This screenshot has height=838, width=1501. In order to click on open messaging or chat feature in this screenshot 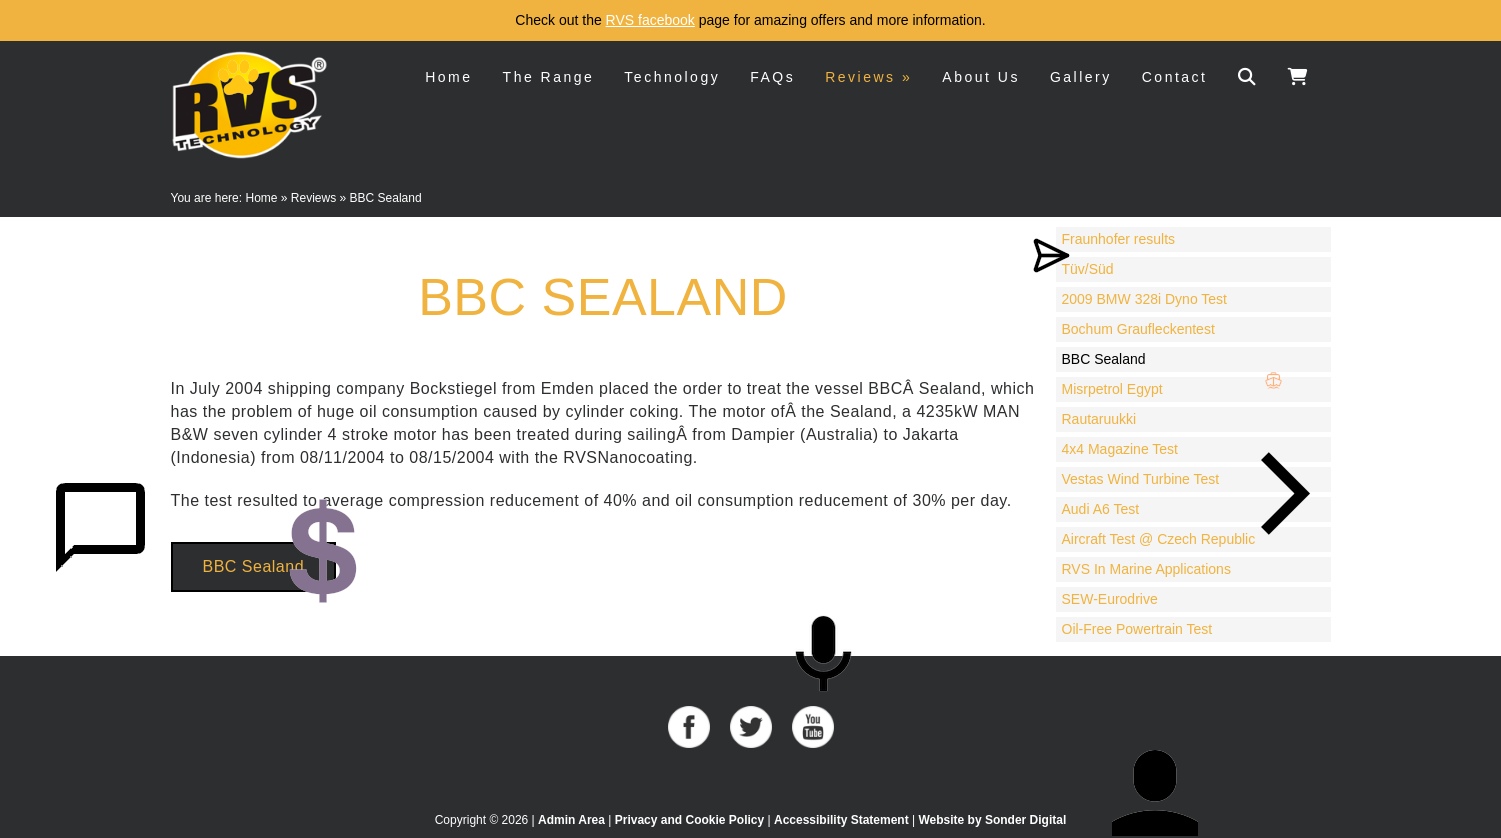, I will do `click(100, 527)`.